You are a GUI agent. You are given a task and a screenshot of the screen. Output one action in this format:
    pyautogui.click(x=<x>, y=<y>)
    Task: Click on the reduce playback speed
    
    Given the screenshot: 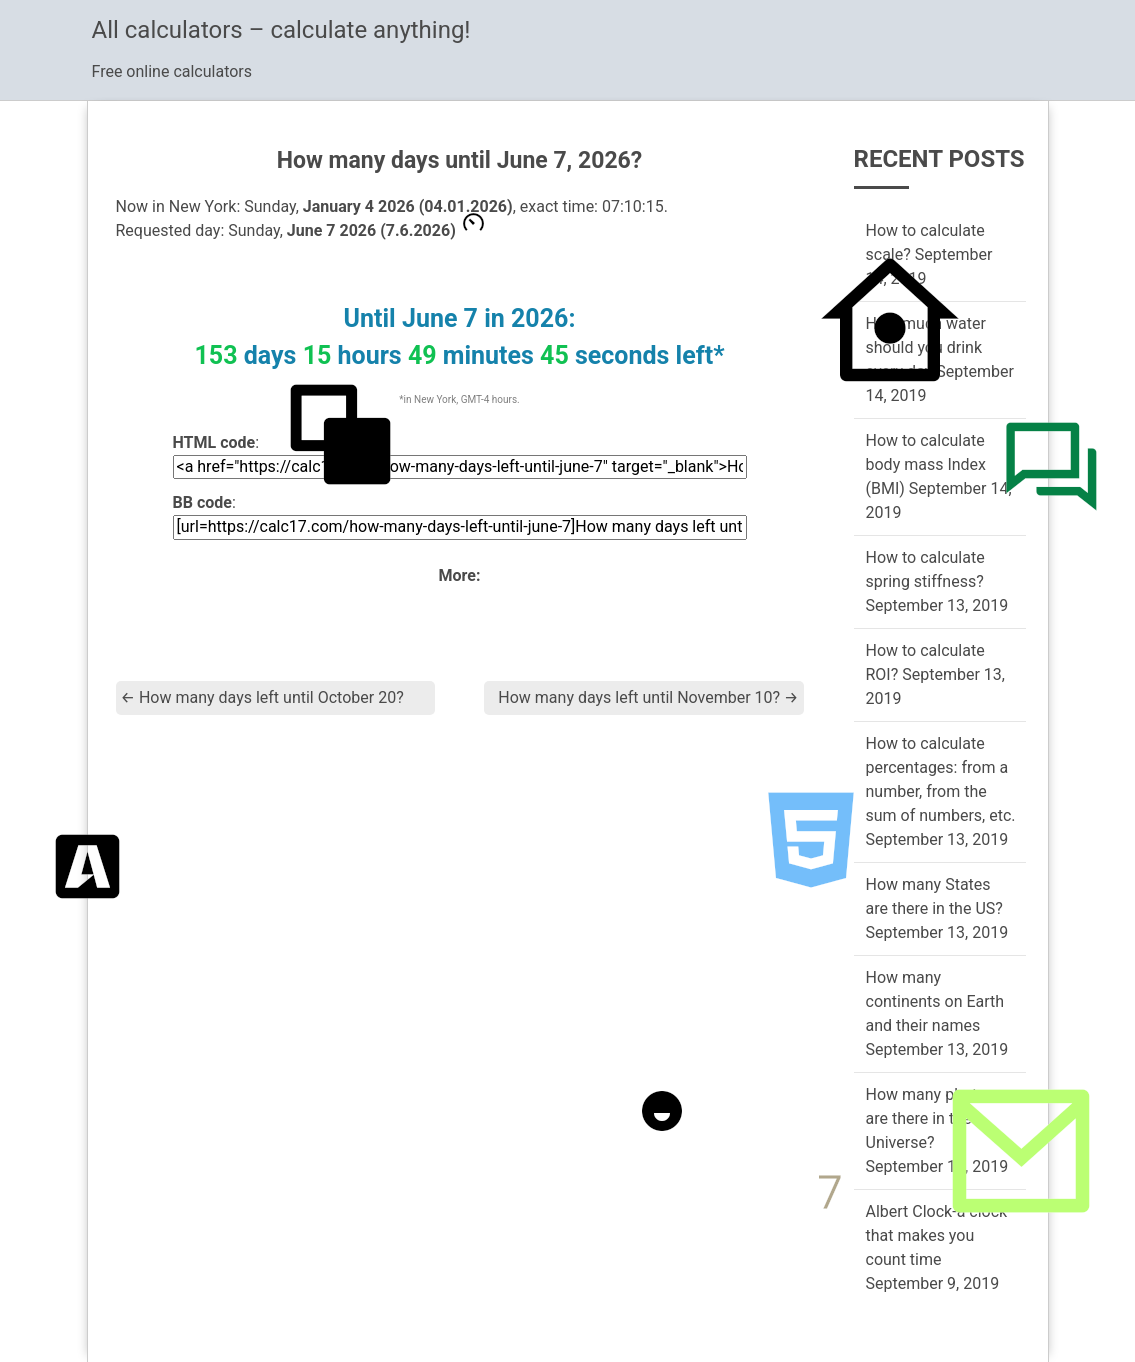 What is the action you would take?
    pyautogui.click(x=473, y=222)
    